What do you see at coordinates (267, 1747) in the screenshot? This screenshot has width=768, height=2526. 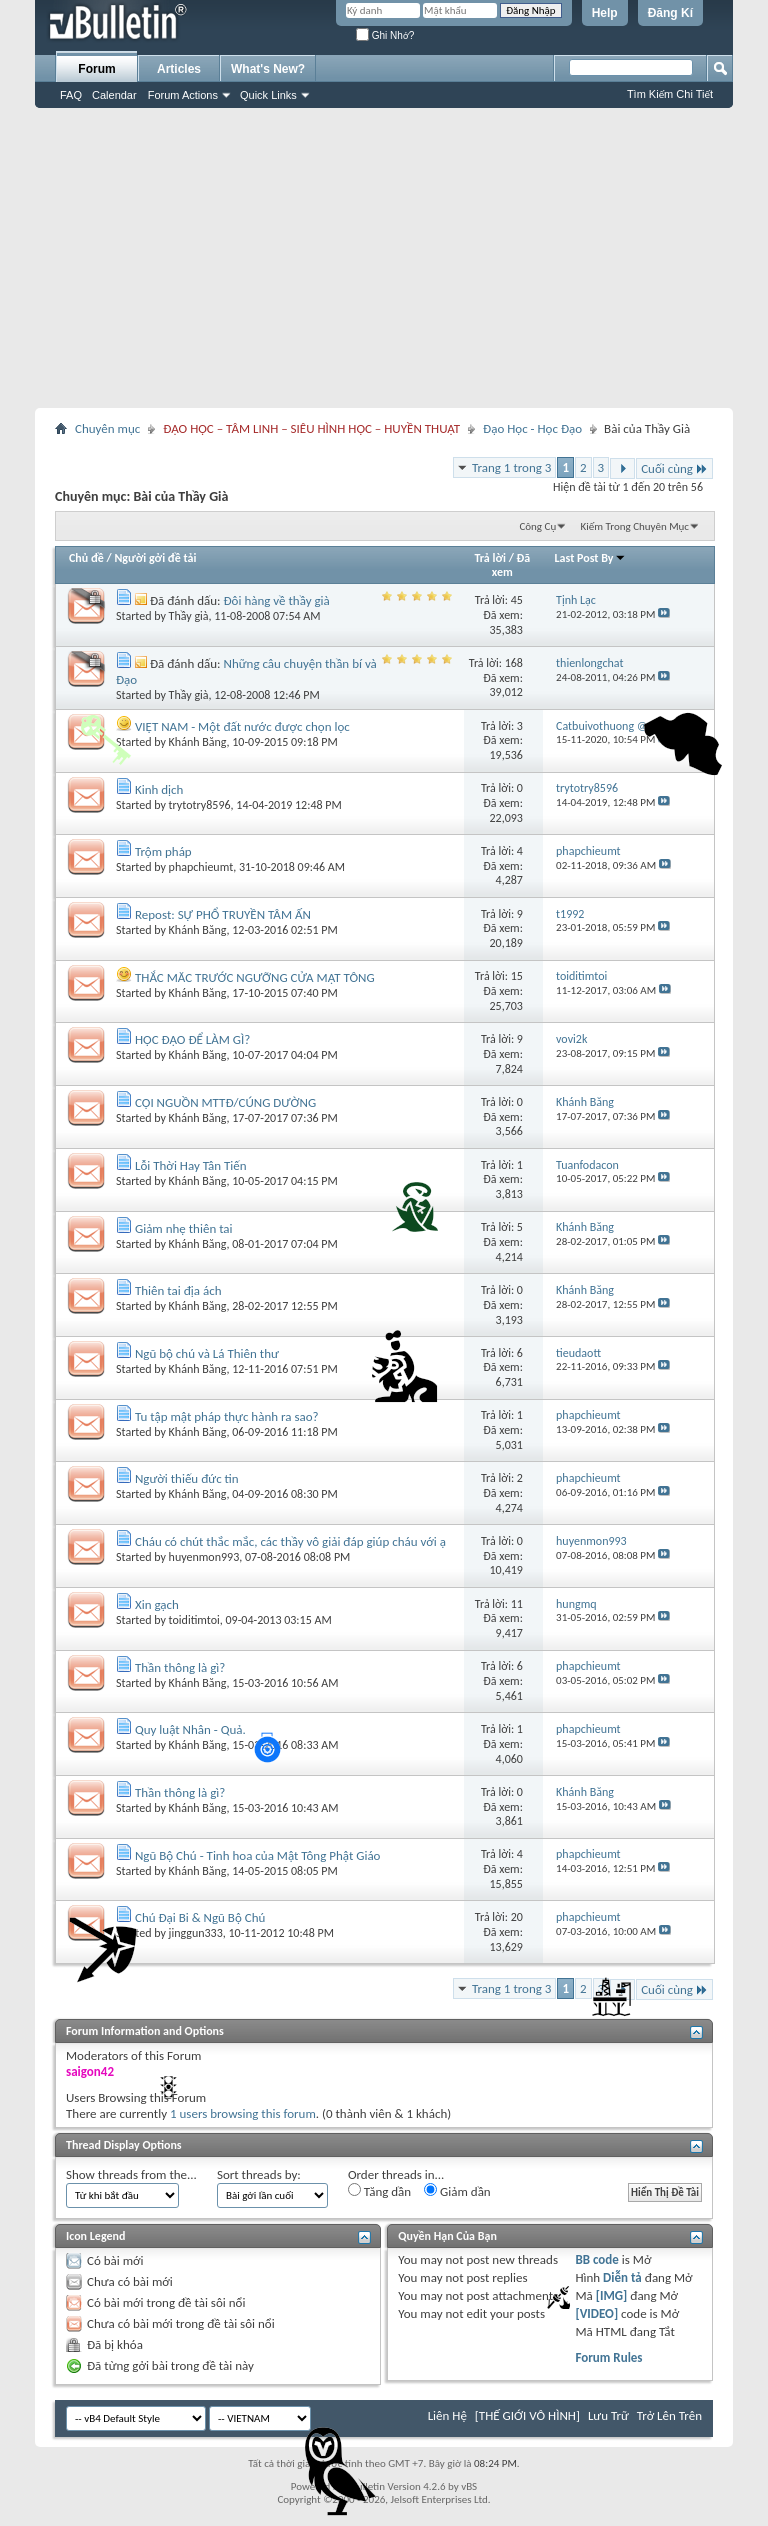 I see `place a teller mine explosive in-game` at bounding box center [267, 1747].